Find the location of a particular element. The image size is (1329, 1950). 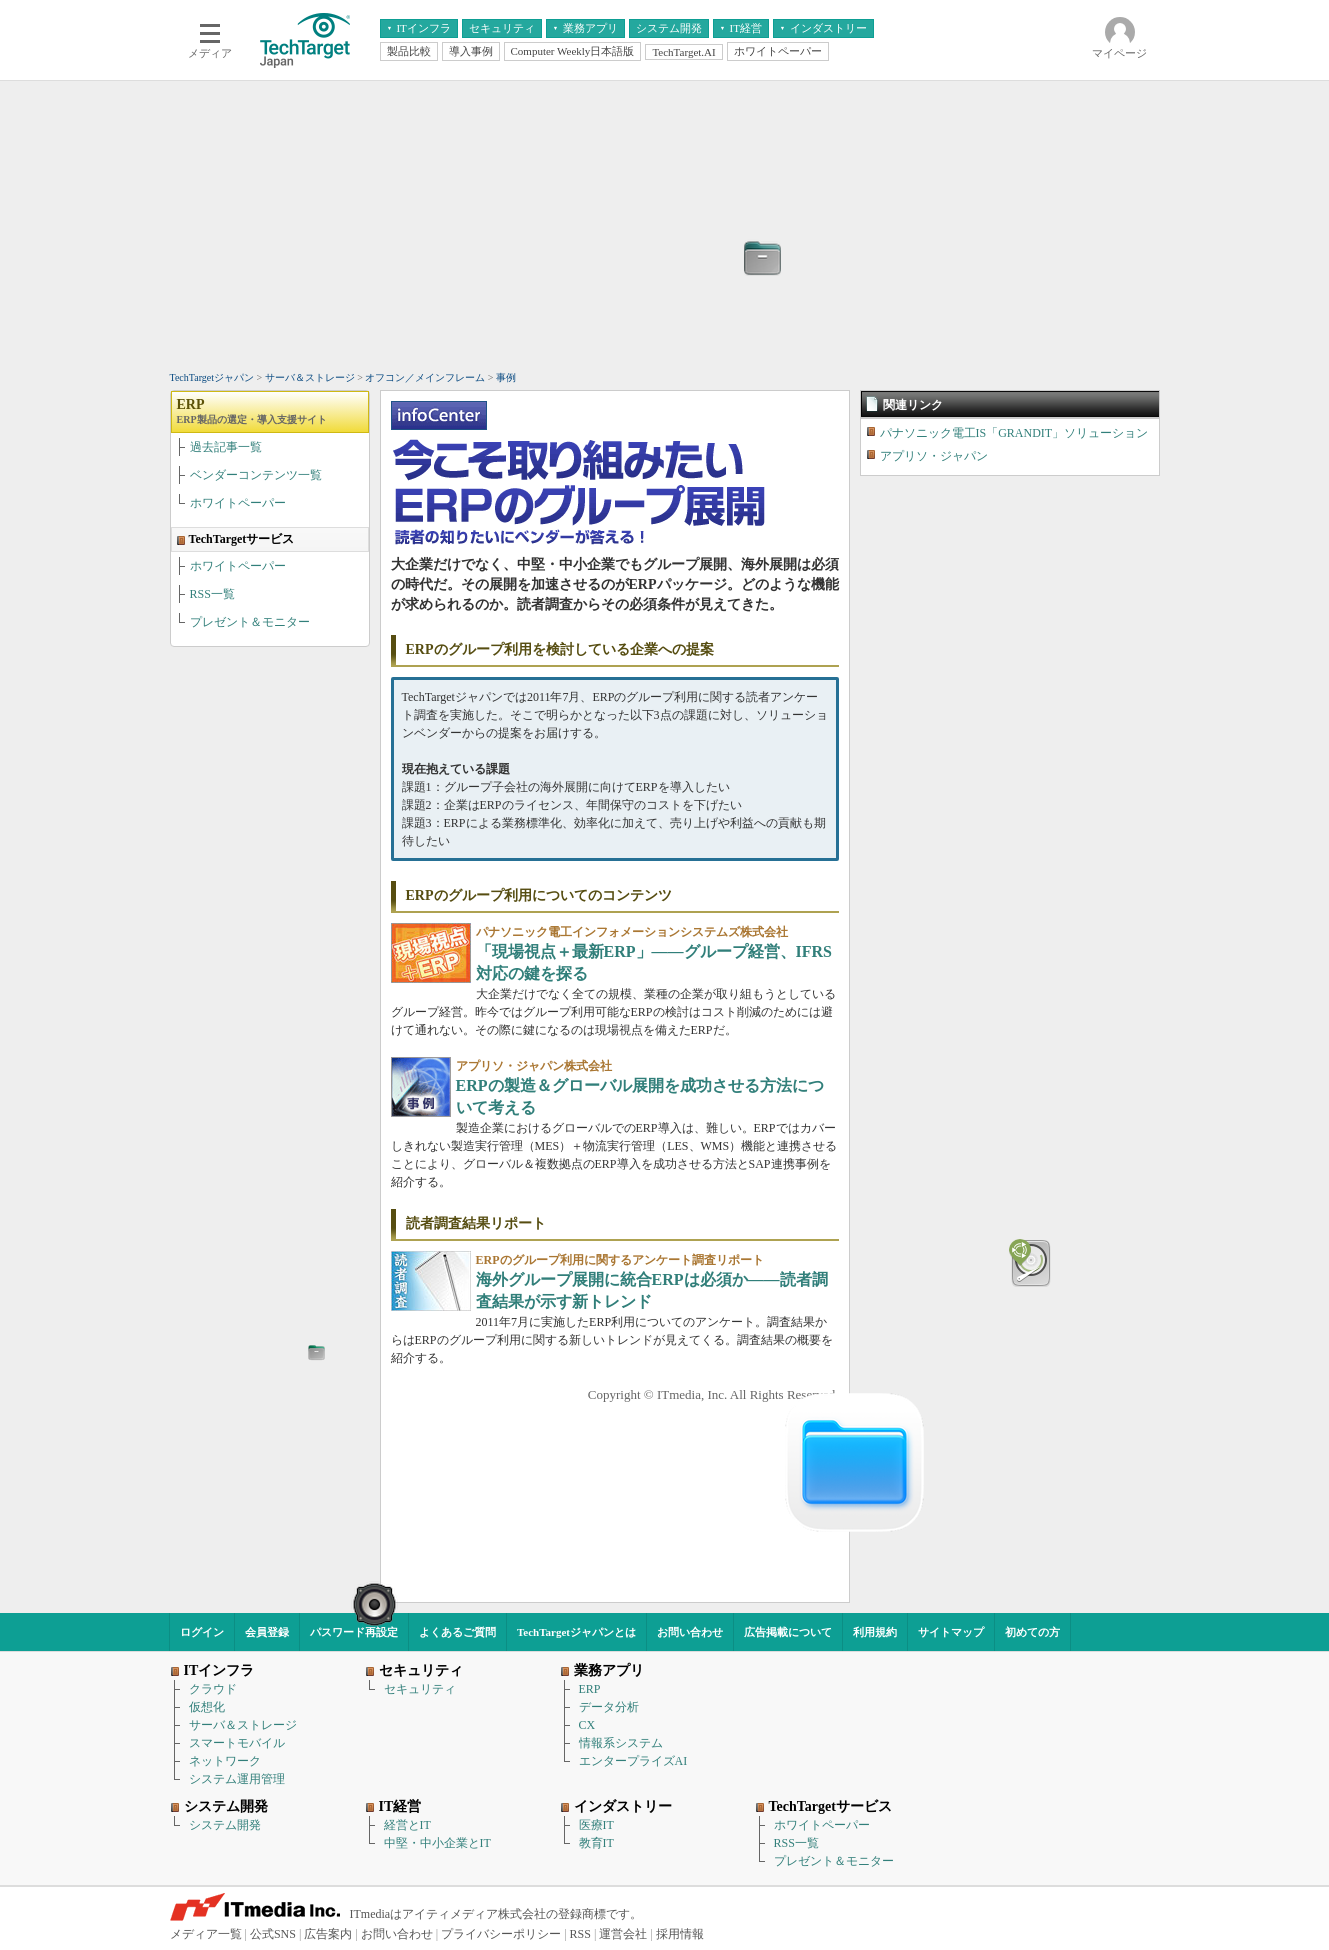

launch ubiquity disk installer is located at coordinates (1031, 1263).